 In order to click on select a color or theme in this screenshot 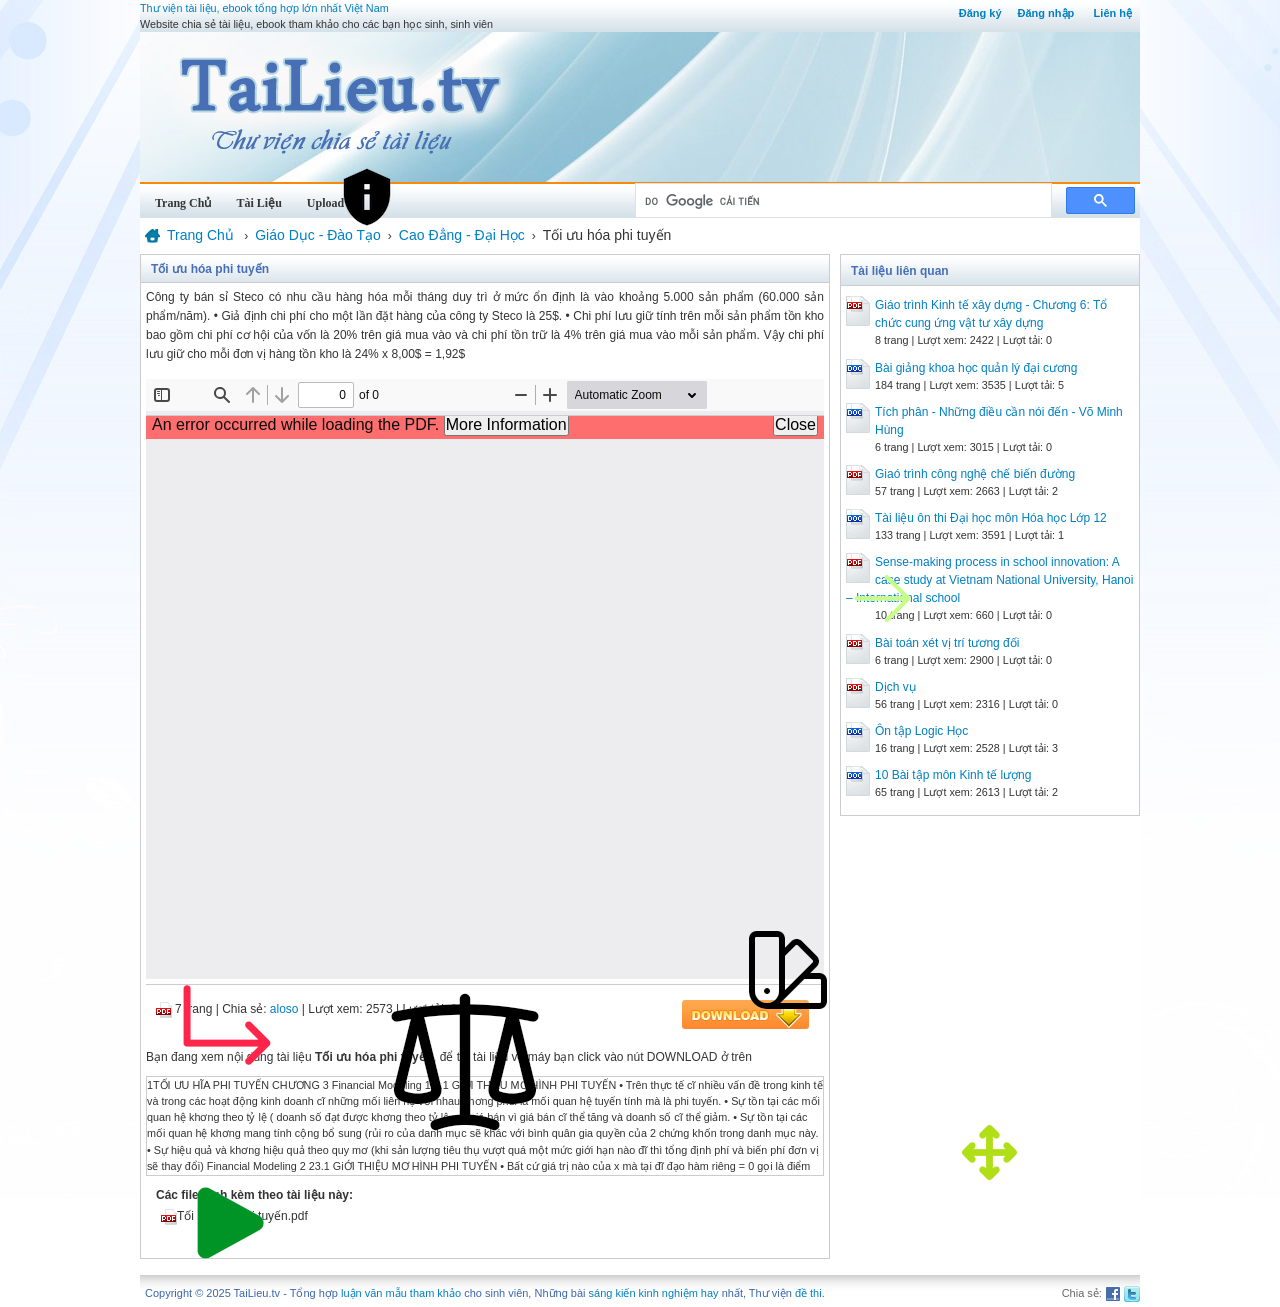, I will do `click(788, 970)`.